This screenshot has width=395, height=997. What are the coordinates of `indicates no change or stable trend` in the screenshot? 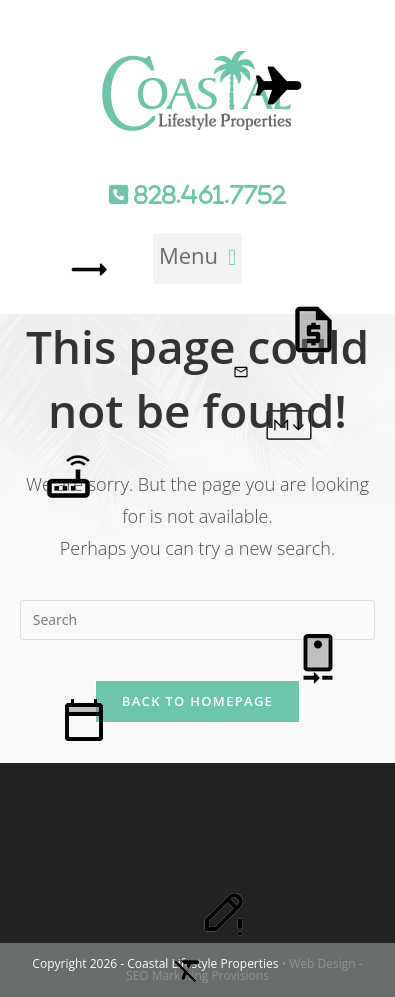 It's located at (88, 269).